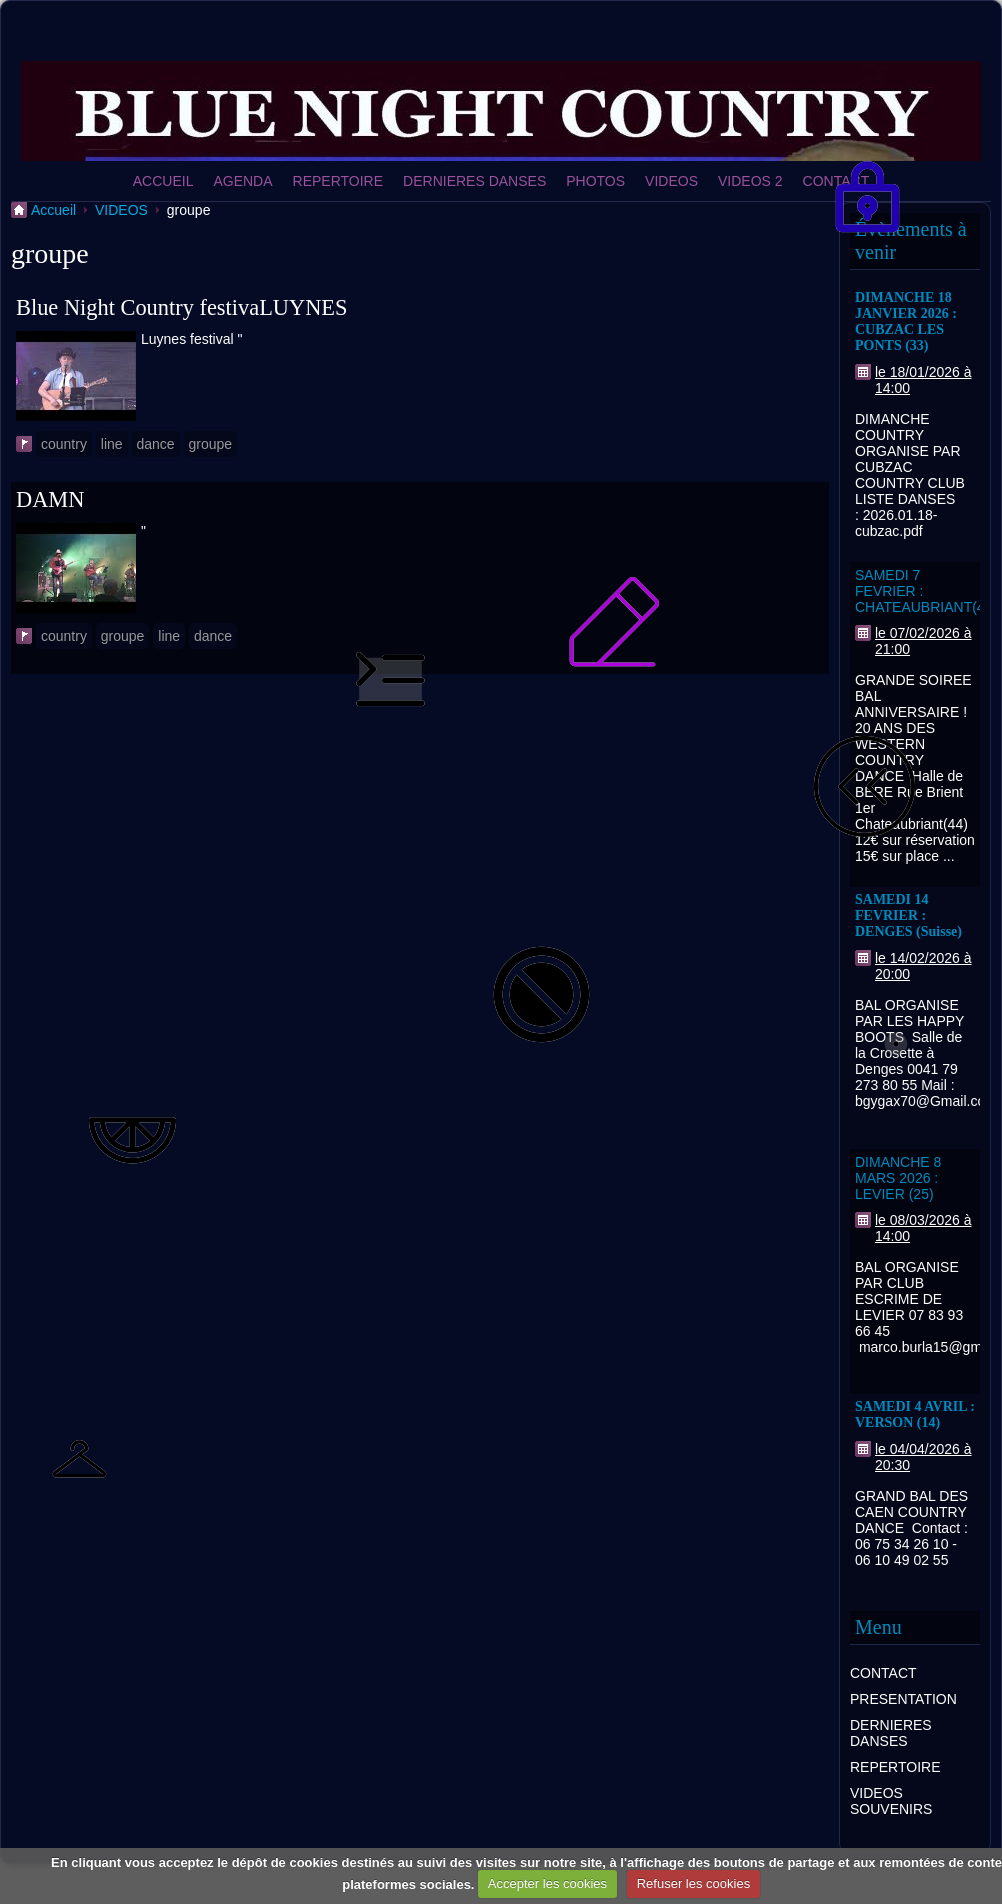  What do you see at coordinates (864, 786) in the screenshot?
I see `go back to the beginning` at bounding box center [864, 786].